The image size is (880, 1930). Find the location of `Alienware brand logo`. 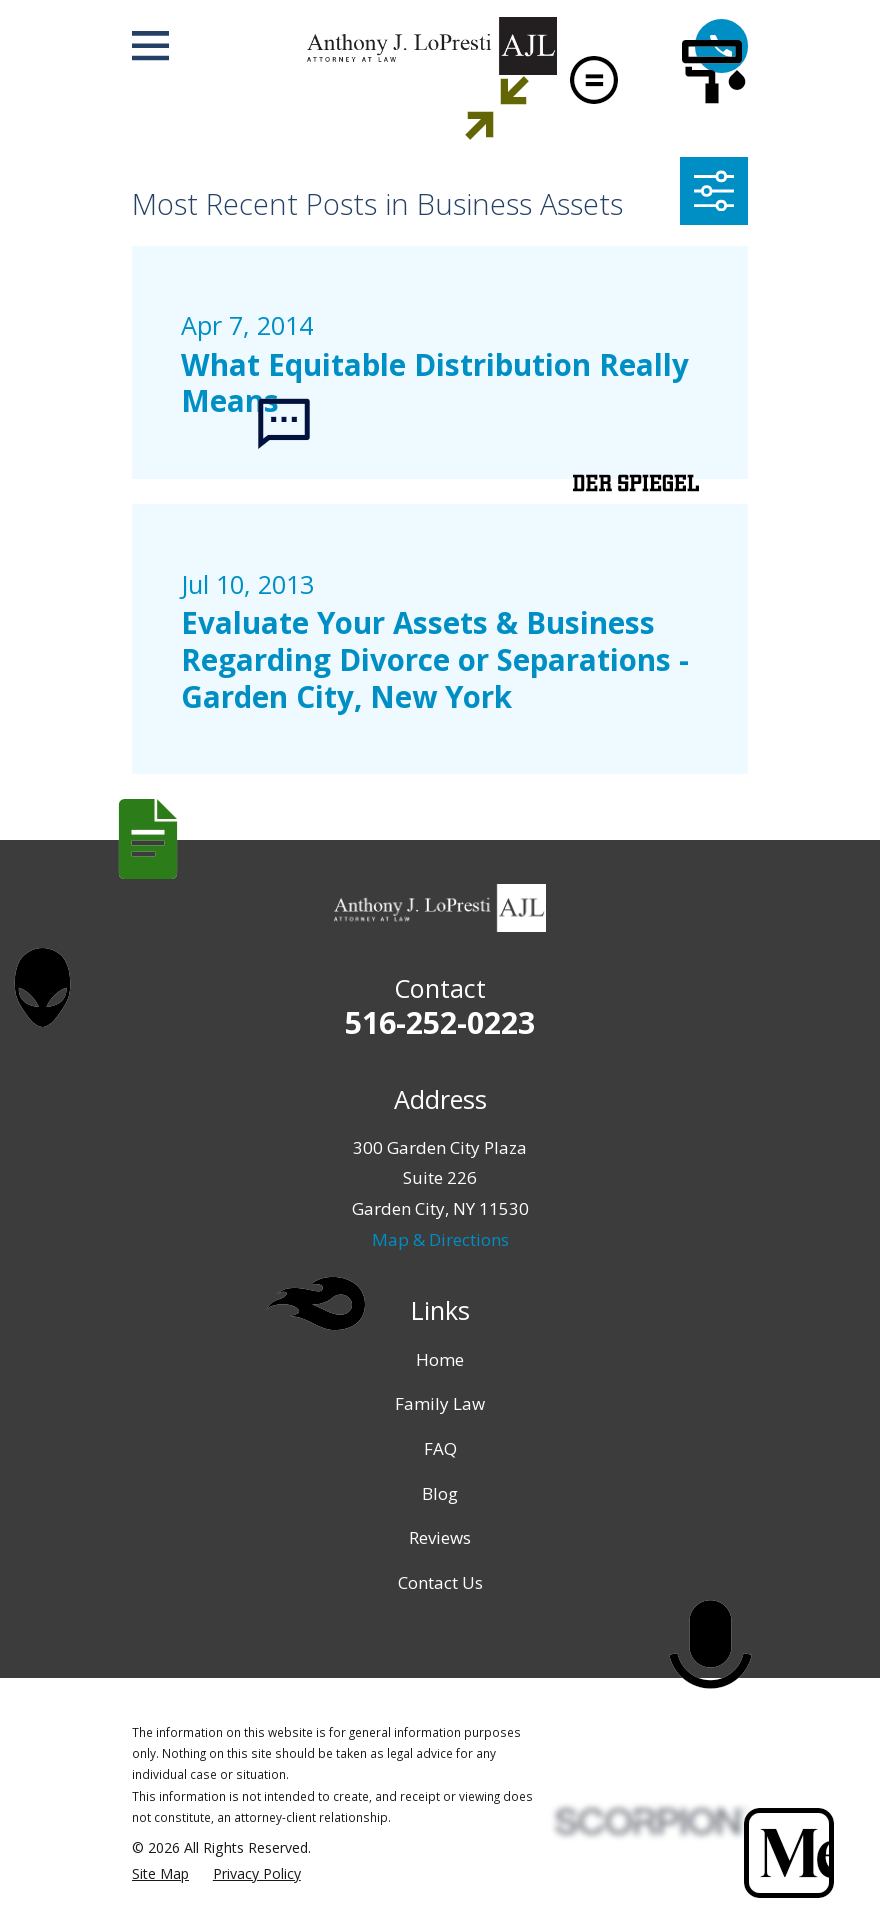

Alienware brand logo is located at coordinates (42, 987).